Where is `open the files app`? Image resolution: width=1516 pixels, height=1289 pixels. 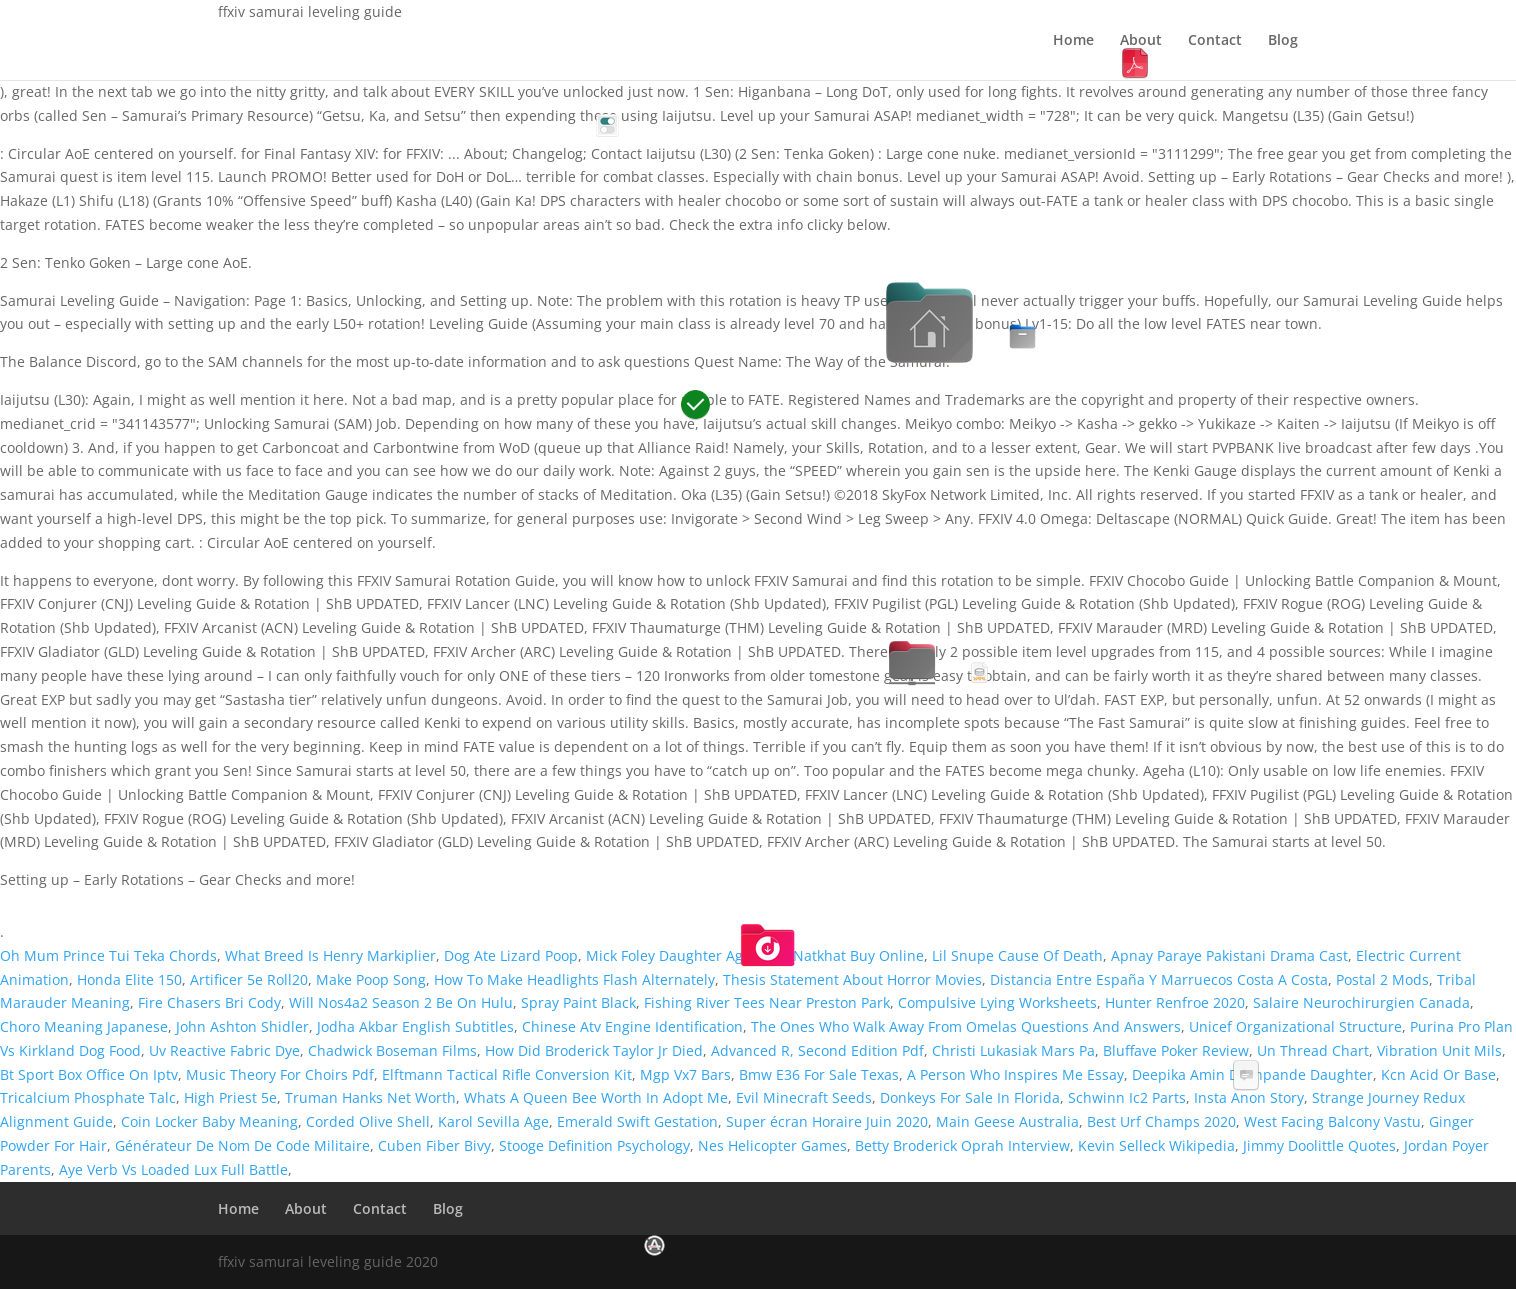
open the files app is located at coordinates (1022, 336).